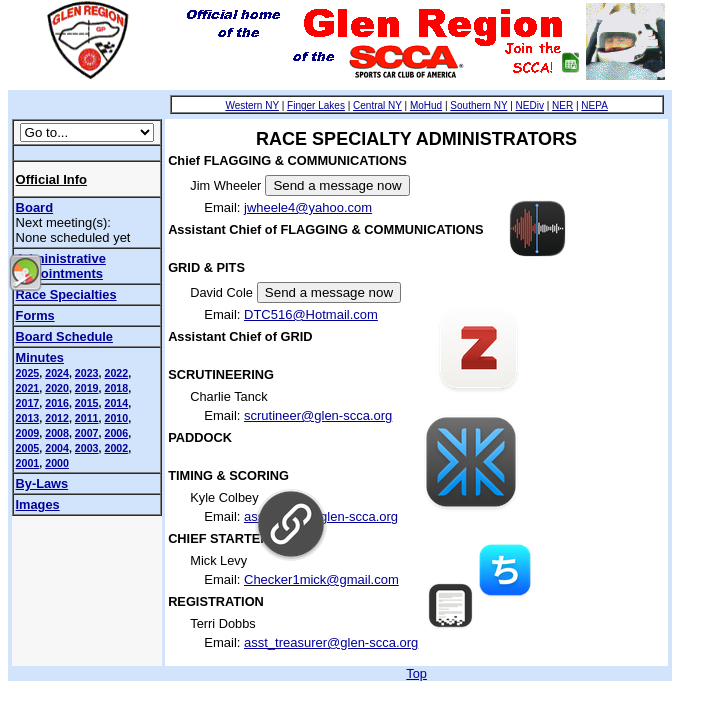  I want to click on open zotero reference manager, so click(478, 349).